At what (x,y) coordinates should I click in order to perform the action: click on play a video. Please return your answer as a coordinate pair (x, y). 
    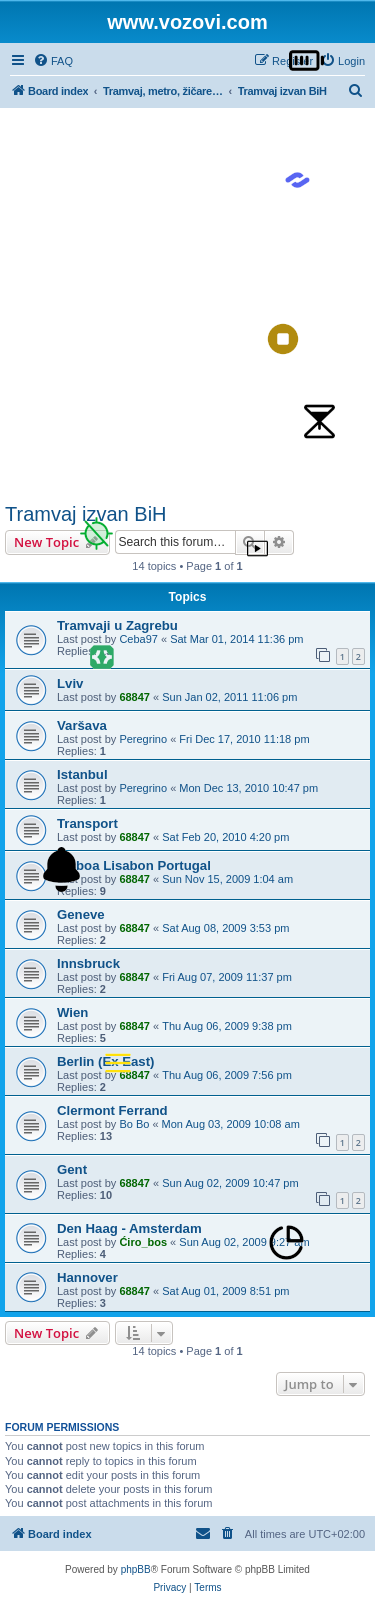
    Looking at the image, I should click on (257, 548).